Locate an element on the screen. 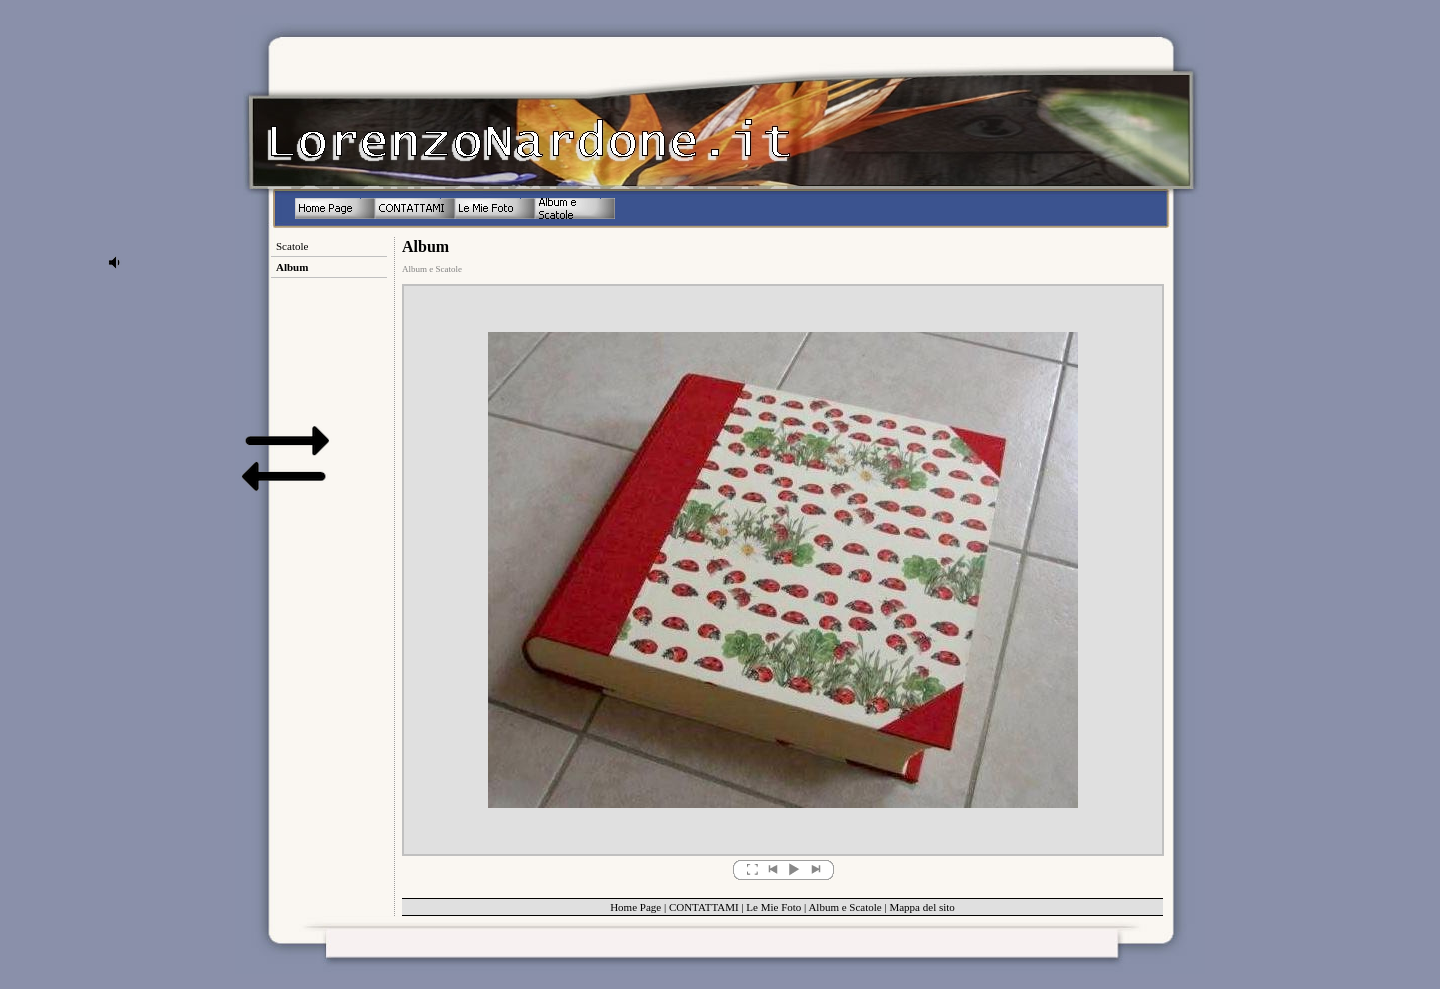 This screenshot has height=989, width=1440. sync data between devices or accounts is located at coordinates (285, 458).